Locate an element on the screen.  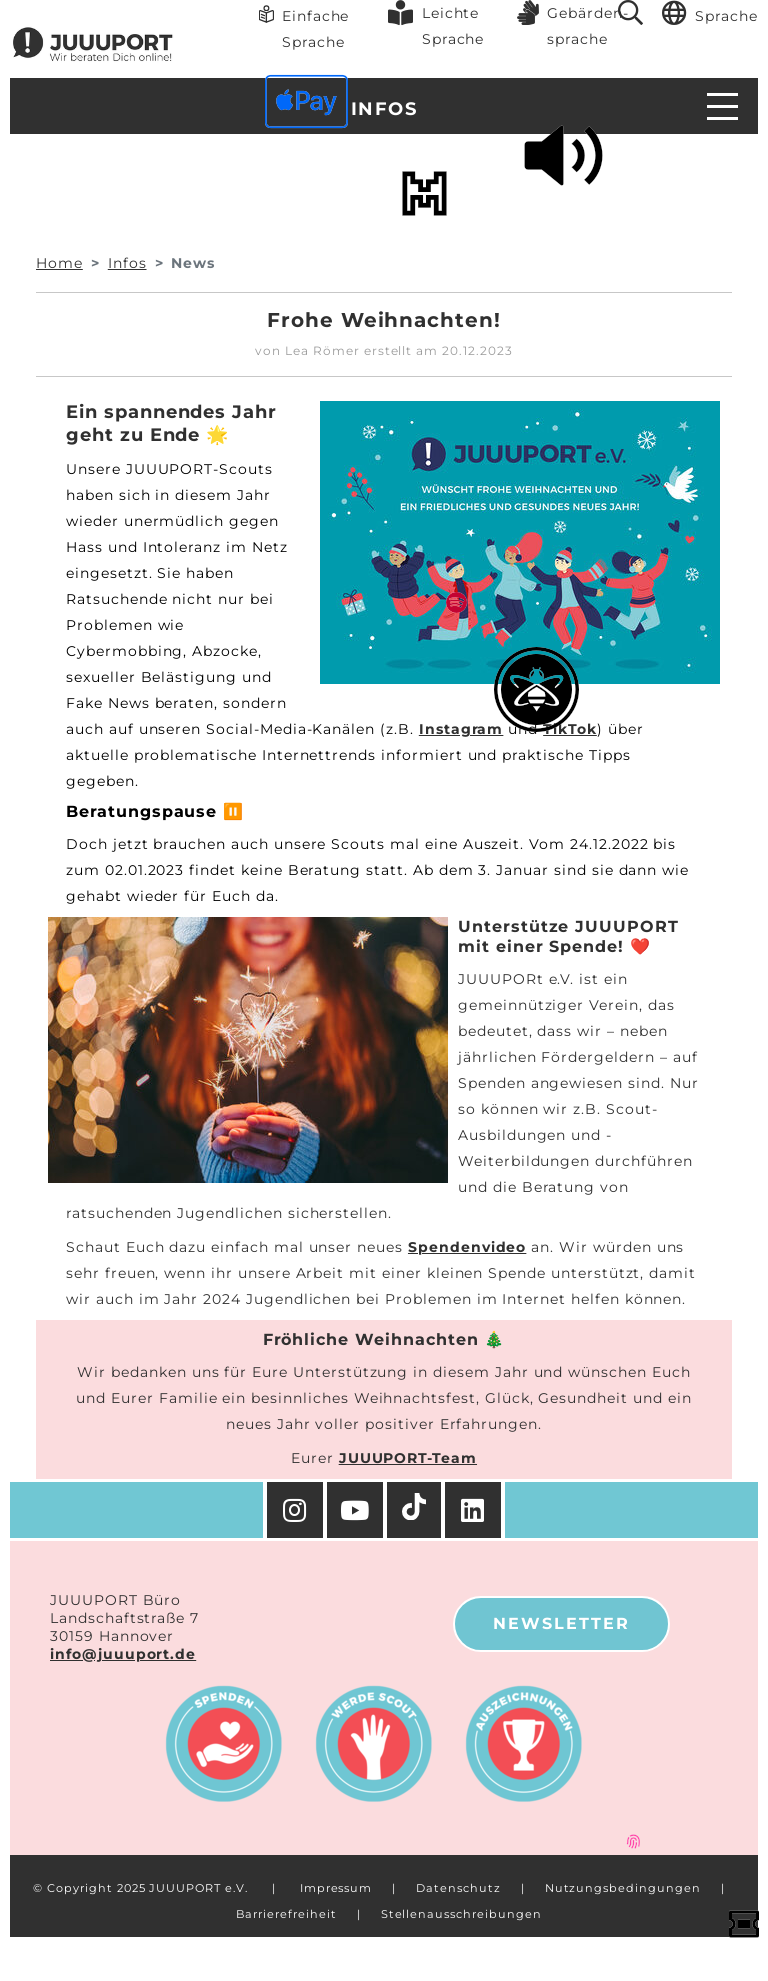
pay with Apple Pay is located at coordinates (306, 101).